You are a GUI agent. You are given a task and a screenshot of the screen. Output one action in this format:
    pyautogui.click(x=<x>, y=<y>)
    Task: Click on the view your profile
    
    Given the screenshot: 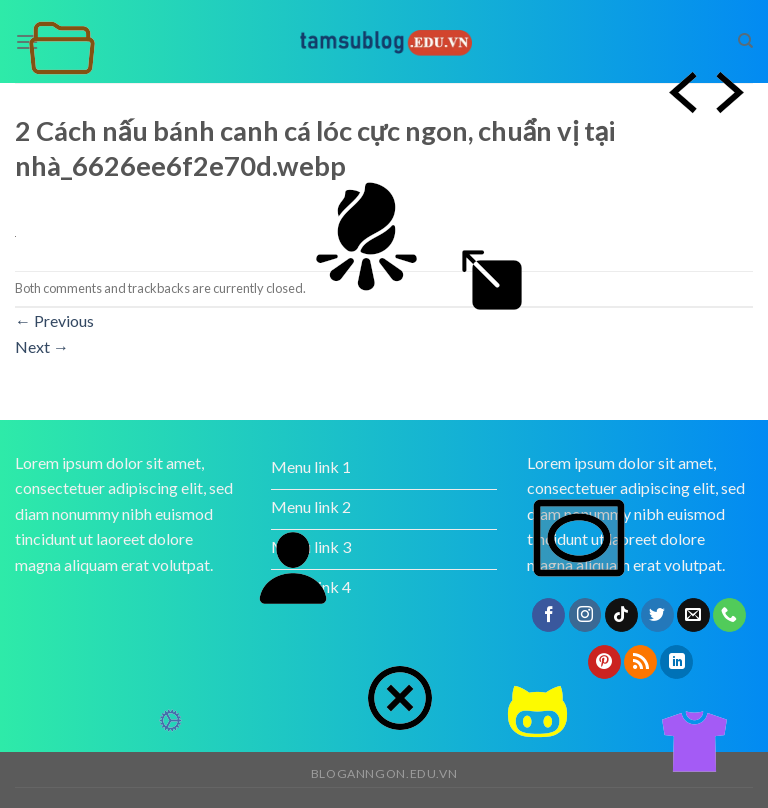 What is the action you would take?
    pyautogui.click(x=293, y=568)
    